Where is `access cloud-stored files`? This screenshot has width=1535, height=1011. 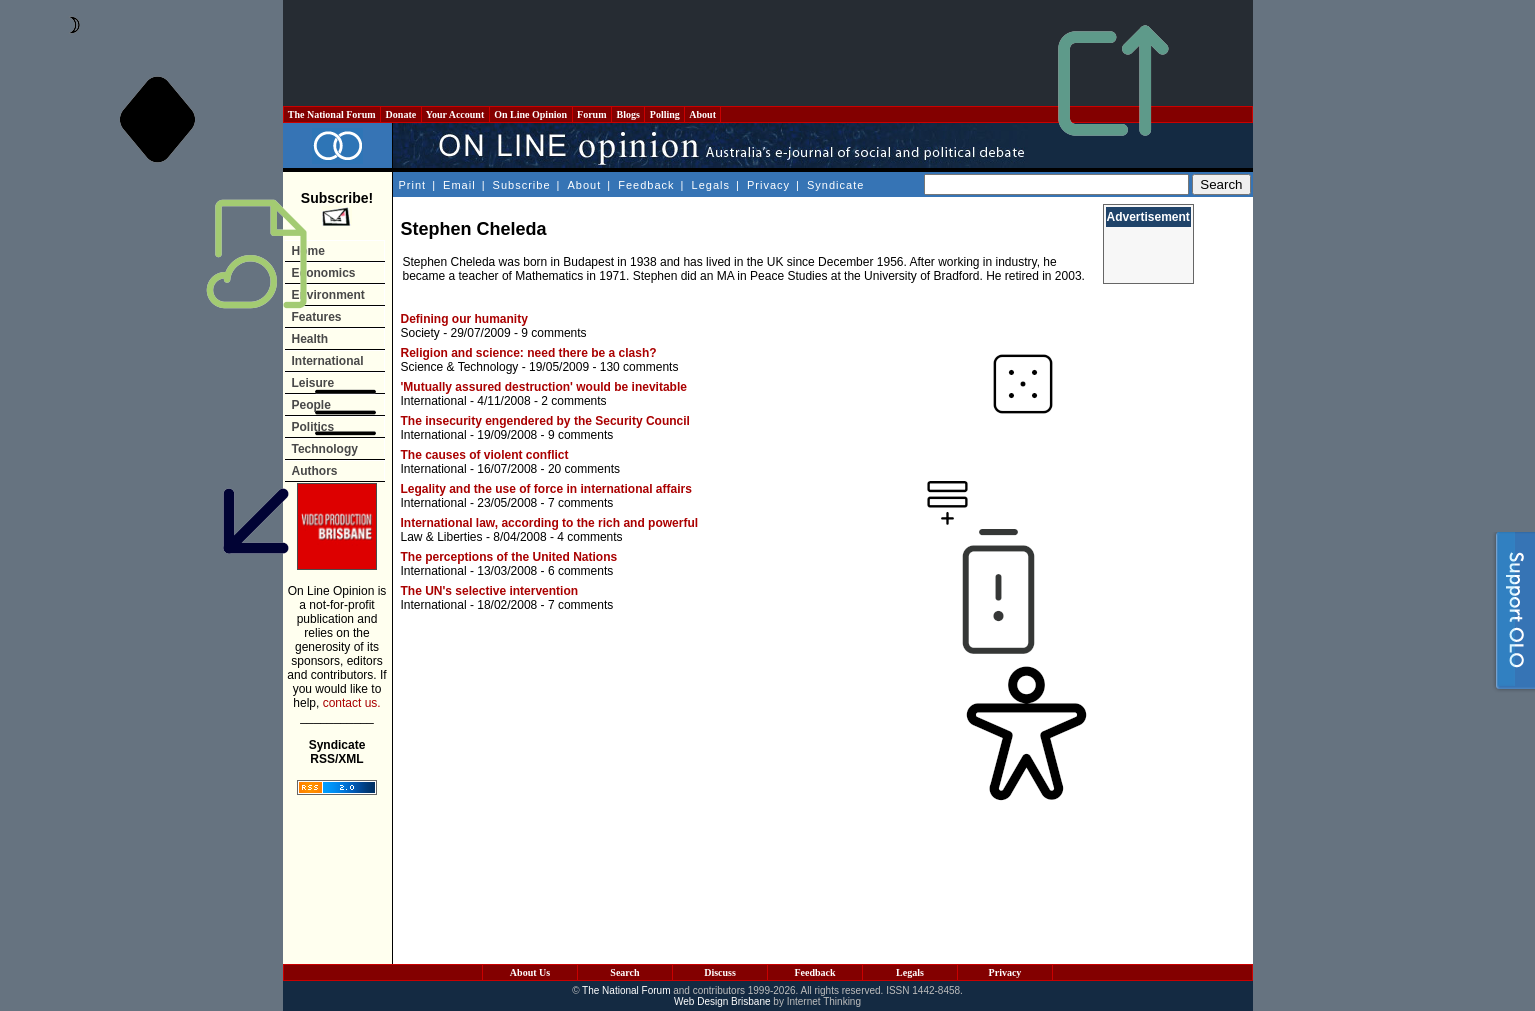
access cloud-stored files is located at coordinates (261, 254).